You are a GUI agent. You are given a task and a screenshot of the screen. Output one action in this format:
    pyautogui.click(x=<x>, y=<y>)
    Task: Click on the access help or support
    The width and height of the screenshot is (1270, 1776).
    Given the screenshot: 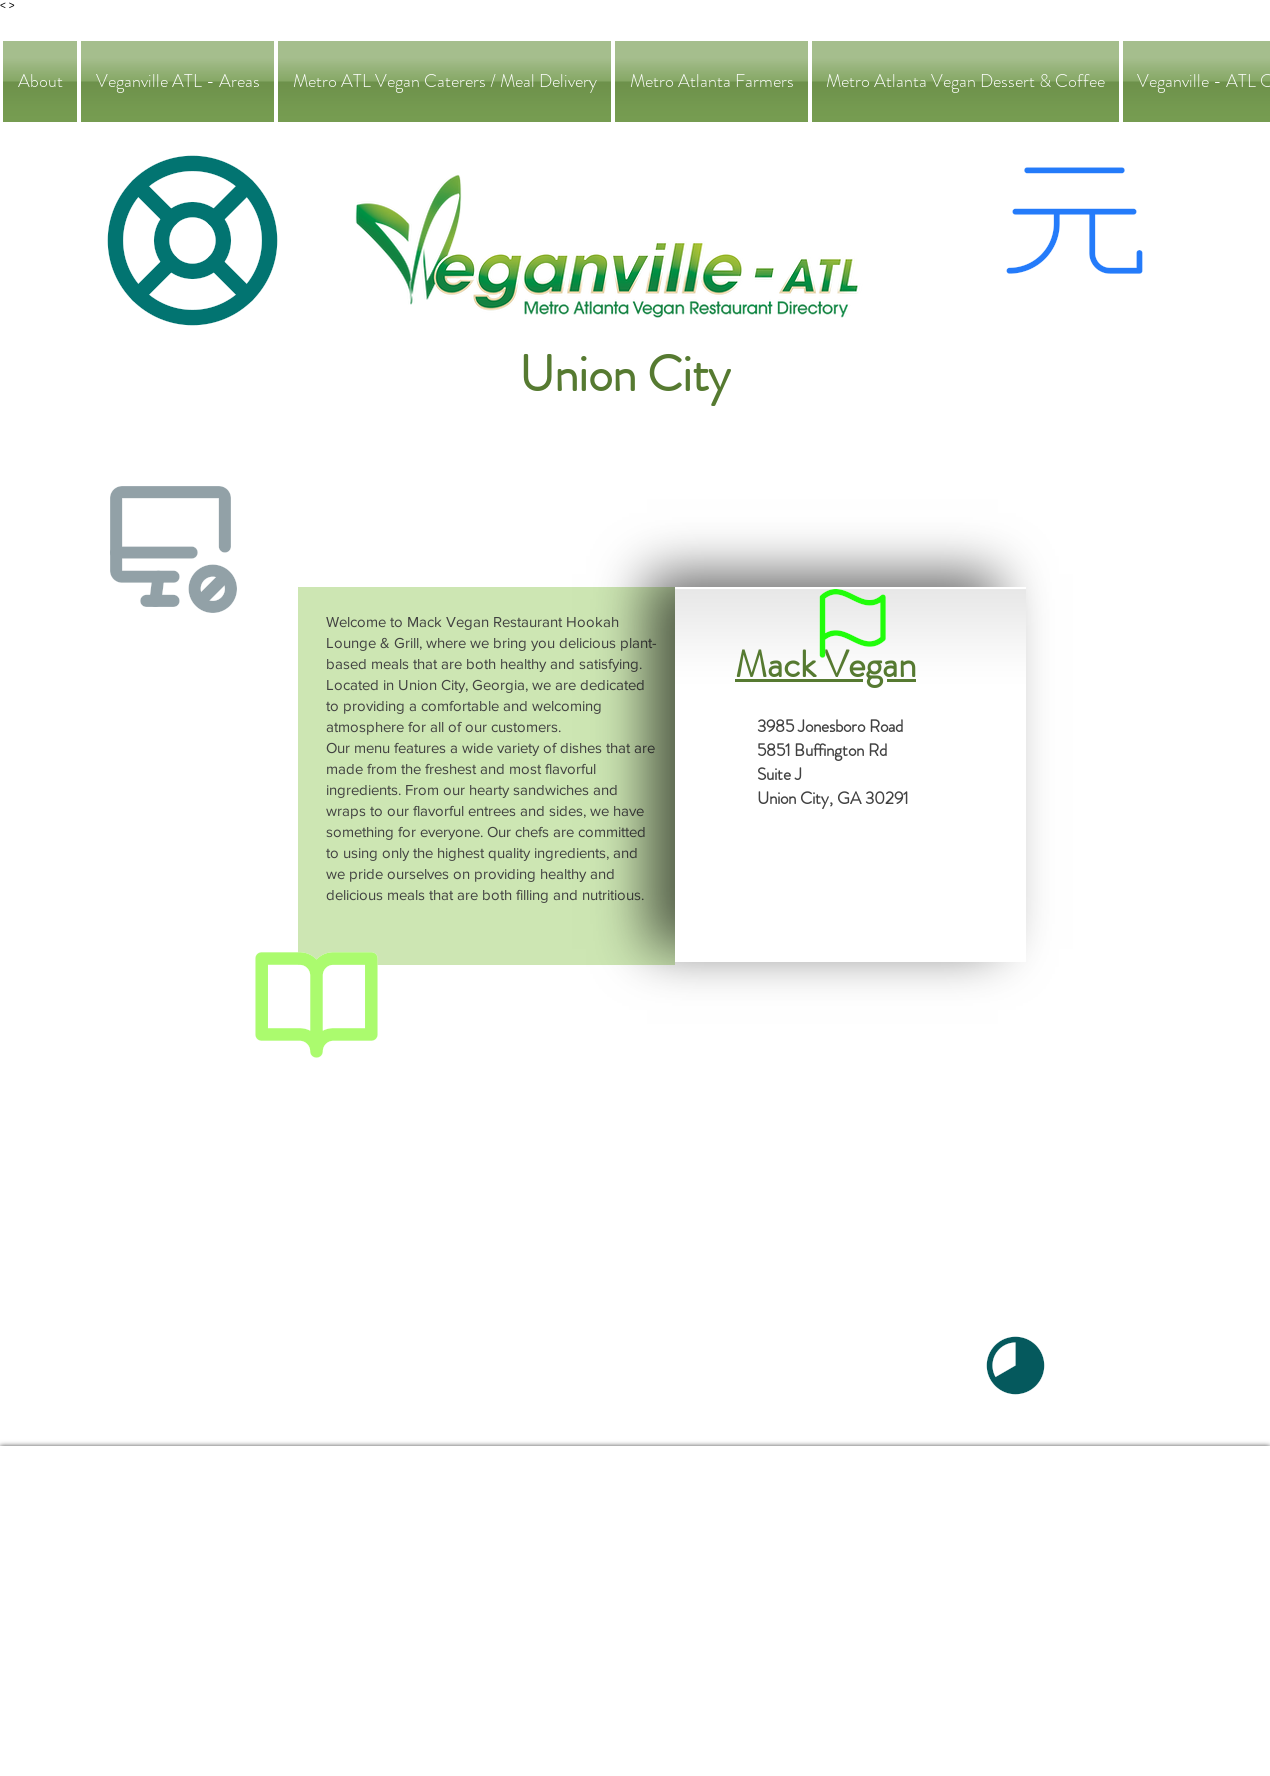 What is the action you would take?
    pyautogui.click(x=192, y=240)
    